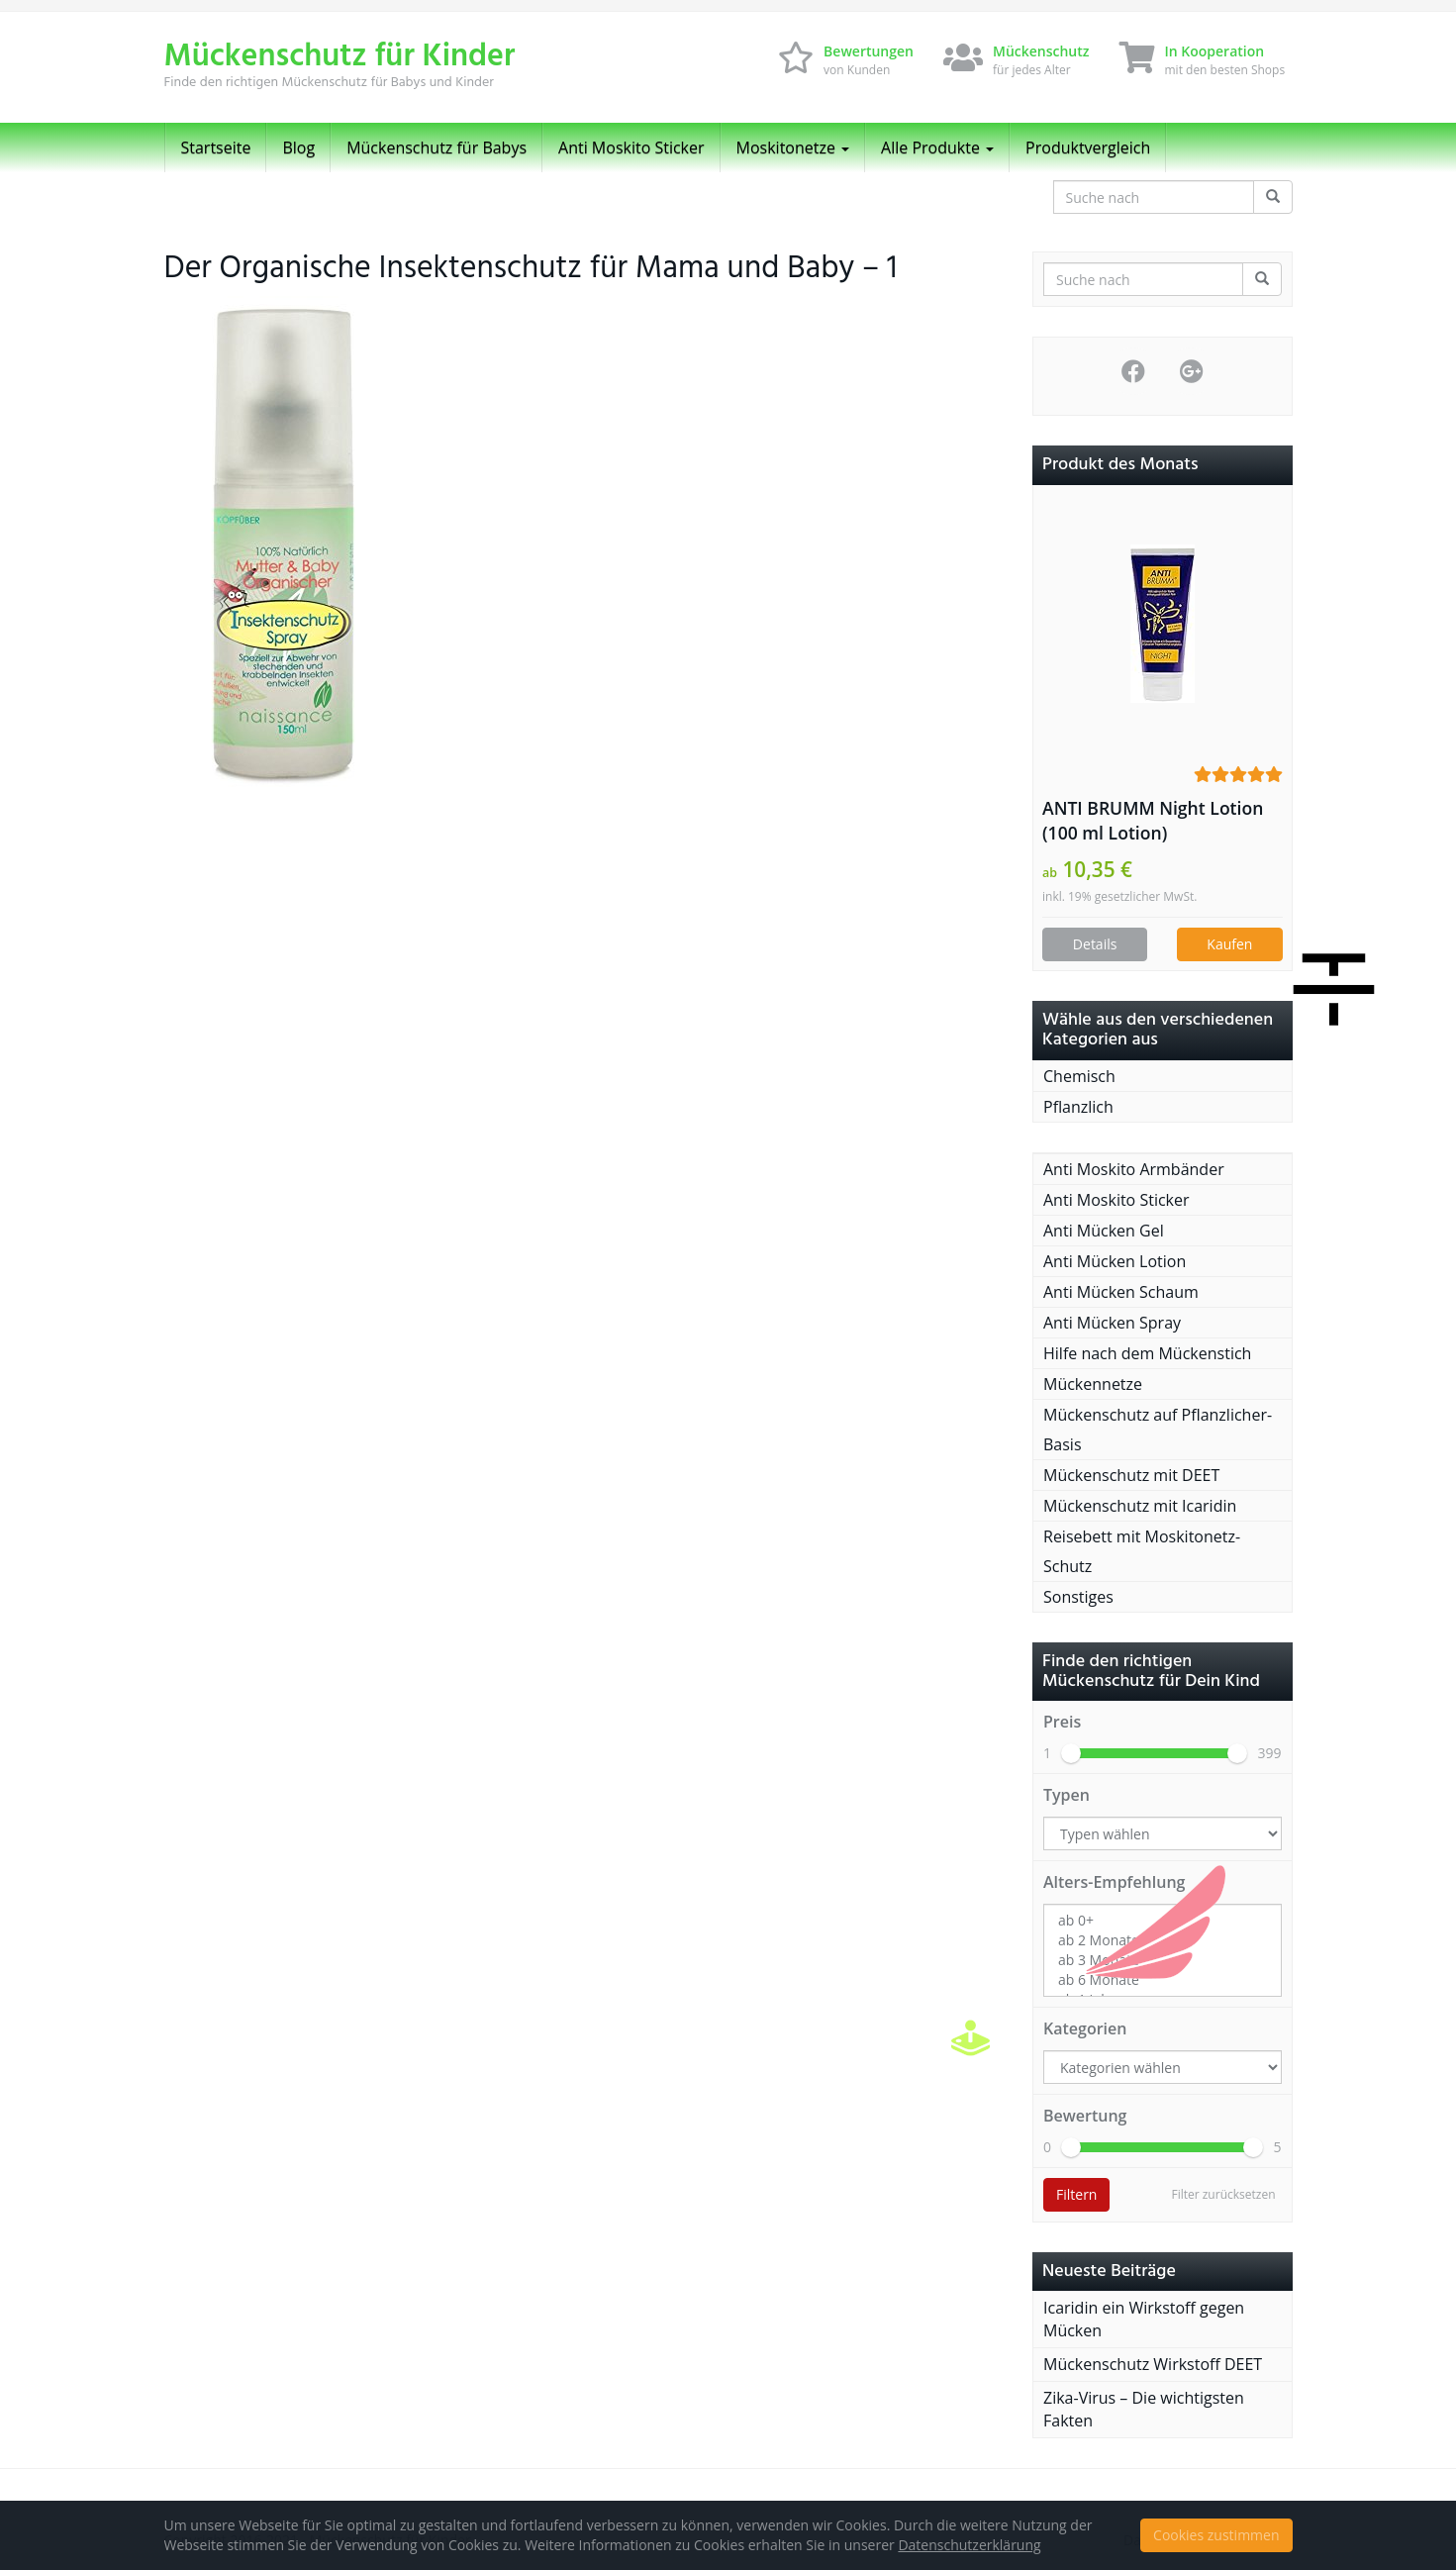  I want to click on apply strikethrough formatting to selected text, so click(1333, 989).